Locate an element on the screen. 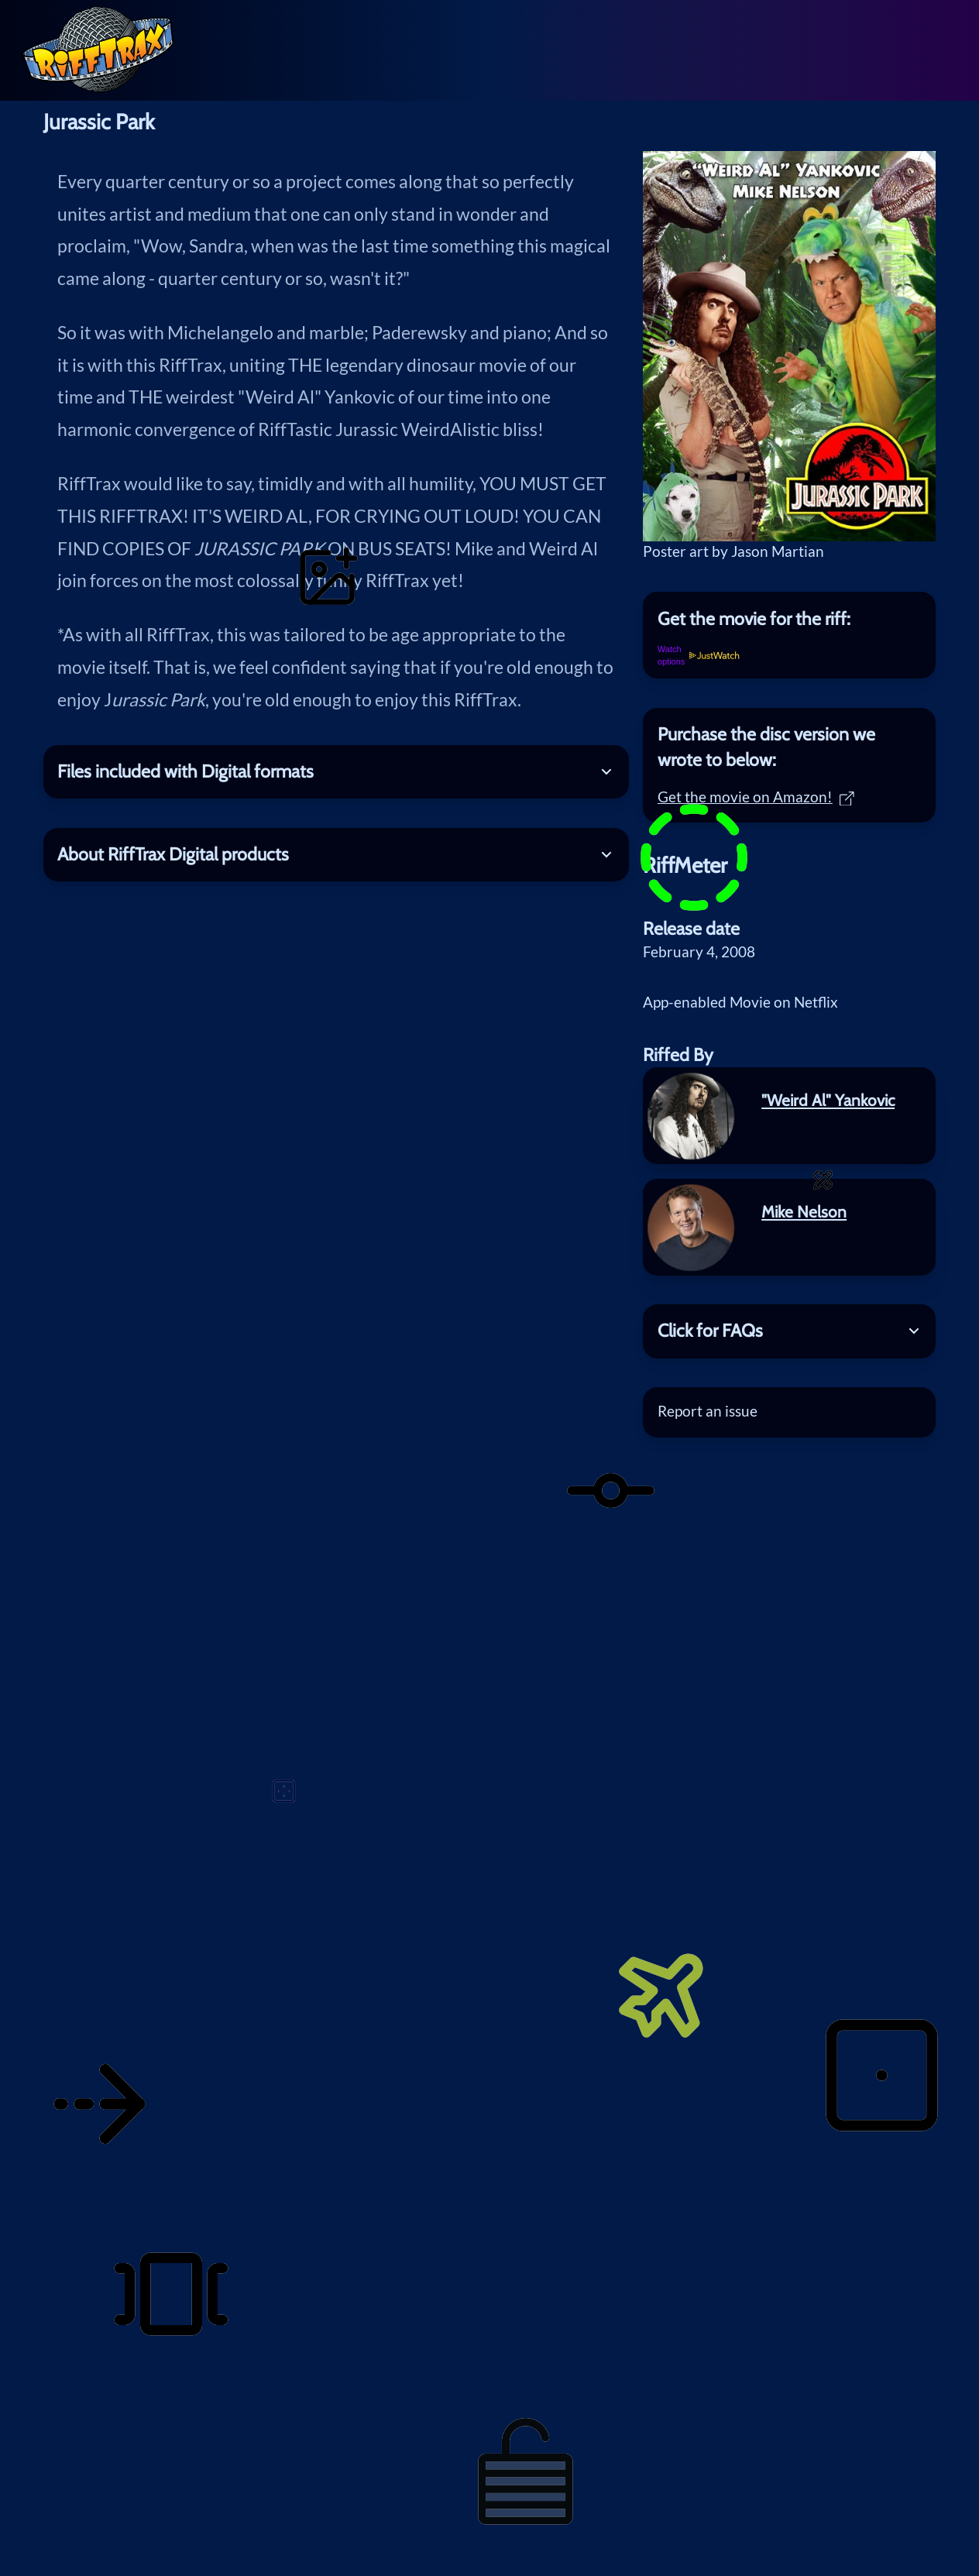 This screenshot has width=979, height=2576. access design or editing tools is located at coordinates (823, 1180).